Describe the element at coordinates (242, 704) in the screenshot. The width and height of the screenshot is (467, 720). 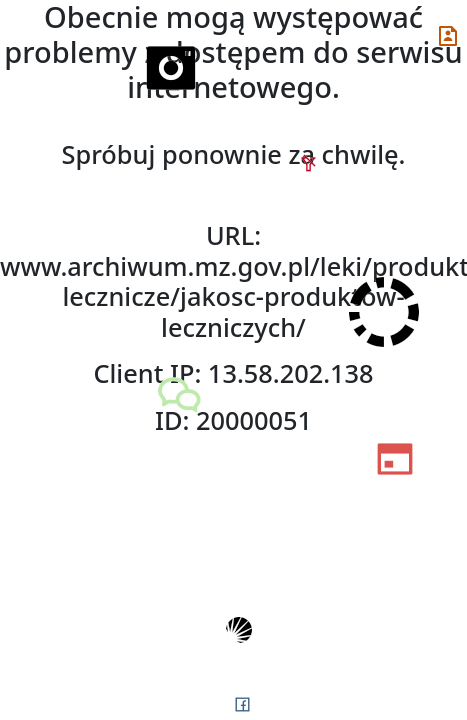
I see `connect with Facebook` at that location.